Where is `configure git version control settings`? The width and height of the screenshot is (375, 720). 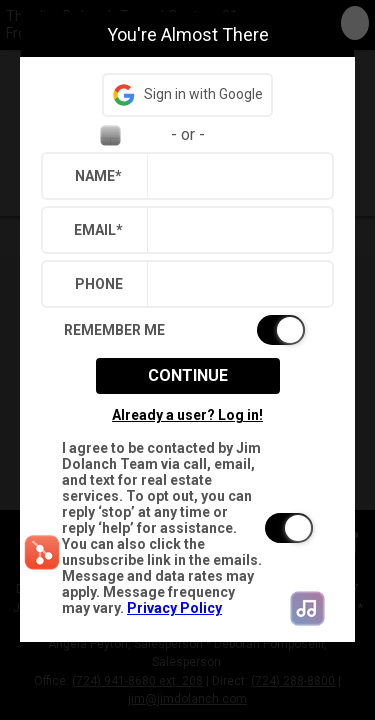
configure git version control settings is located at coordinates (42, 553).